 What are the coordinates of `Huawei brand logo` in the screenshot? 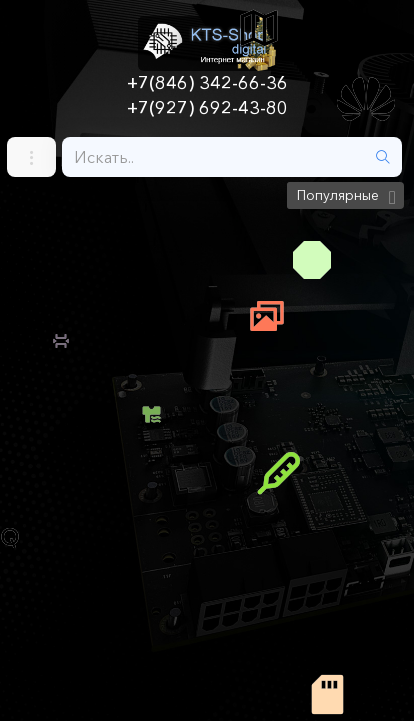 It's located at (366, 99).